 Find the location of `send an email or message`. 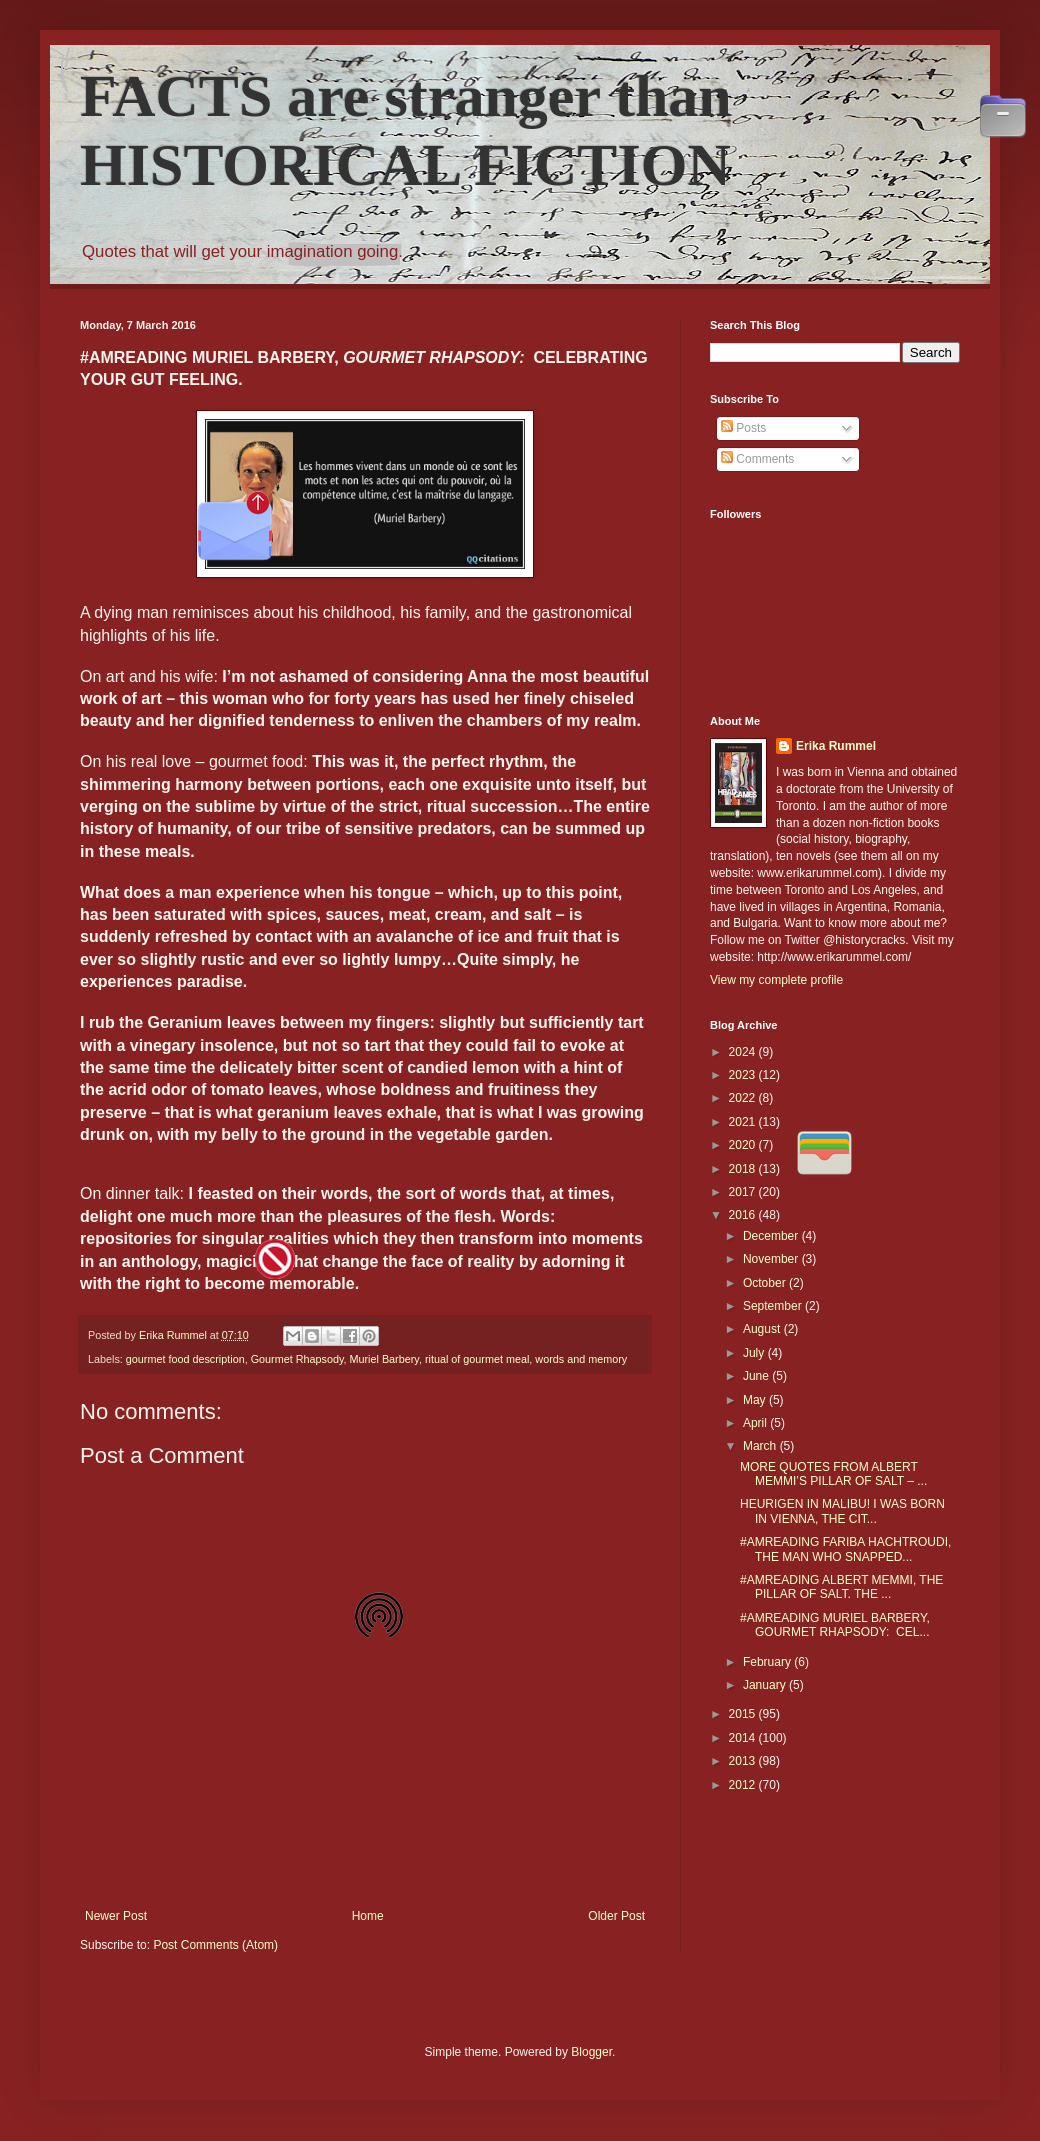

send an email or message is located at coordinates (235, 531).